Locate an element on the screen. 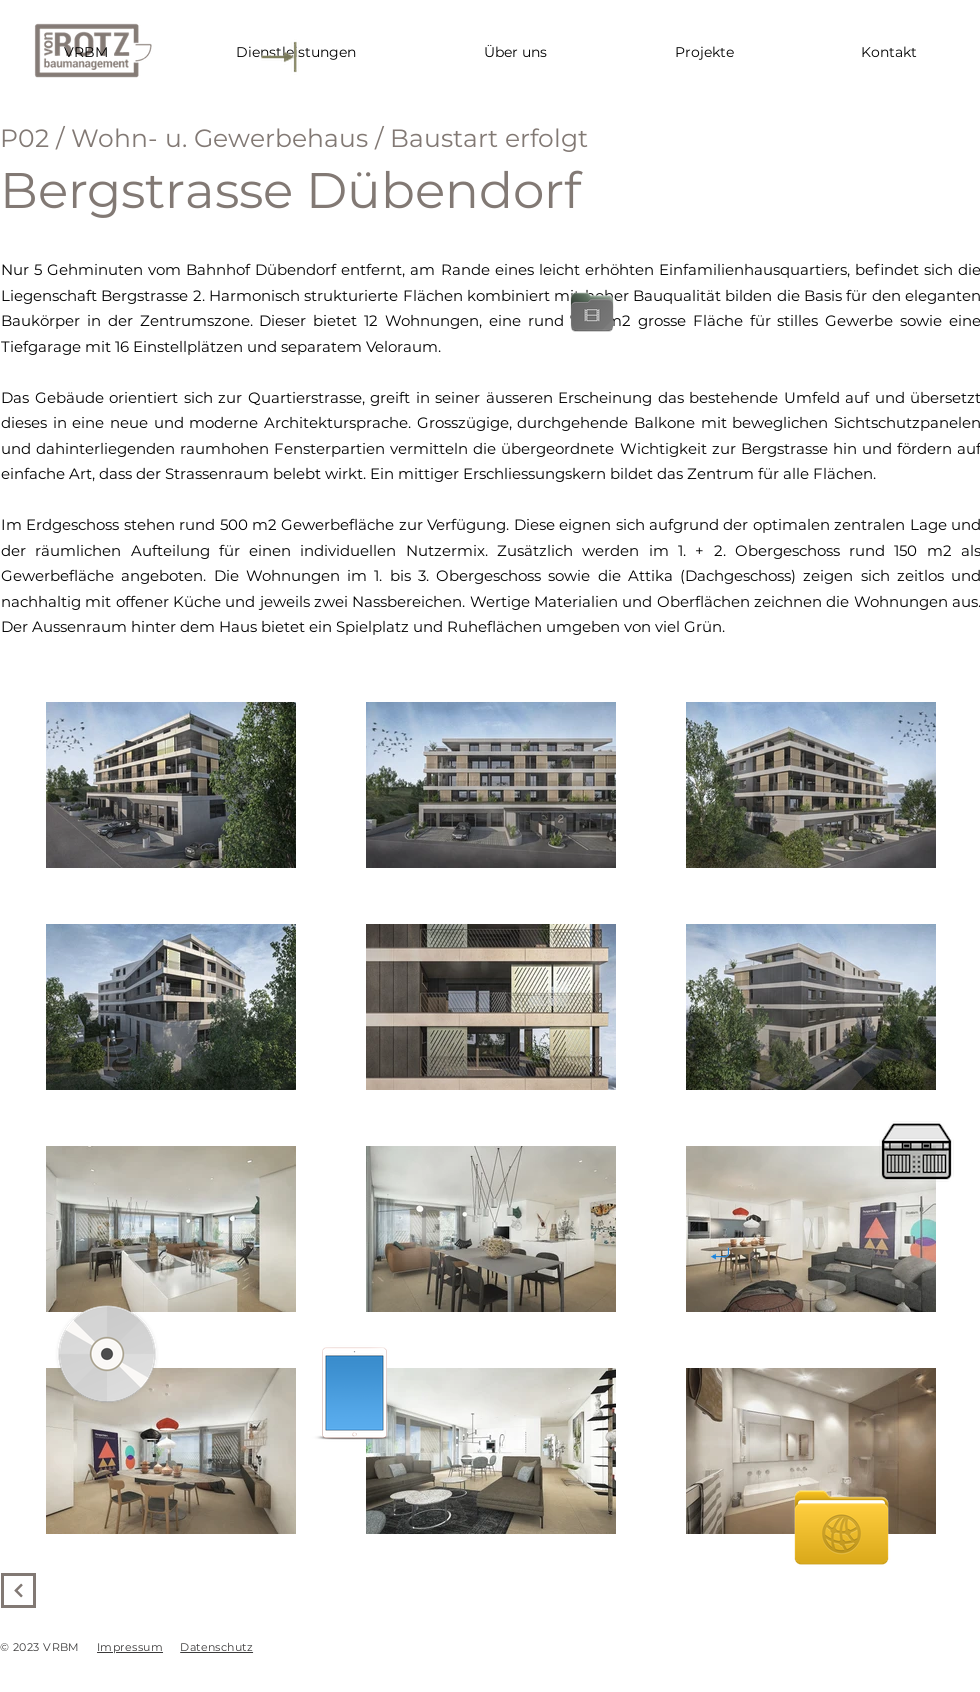  go to the last item or page is located at coordinates (279, 57).